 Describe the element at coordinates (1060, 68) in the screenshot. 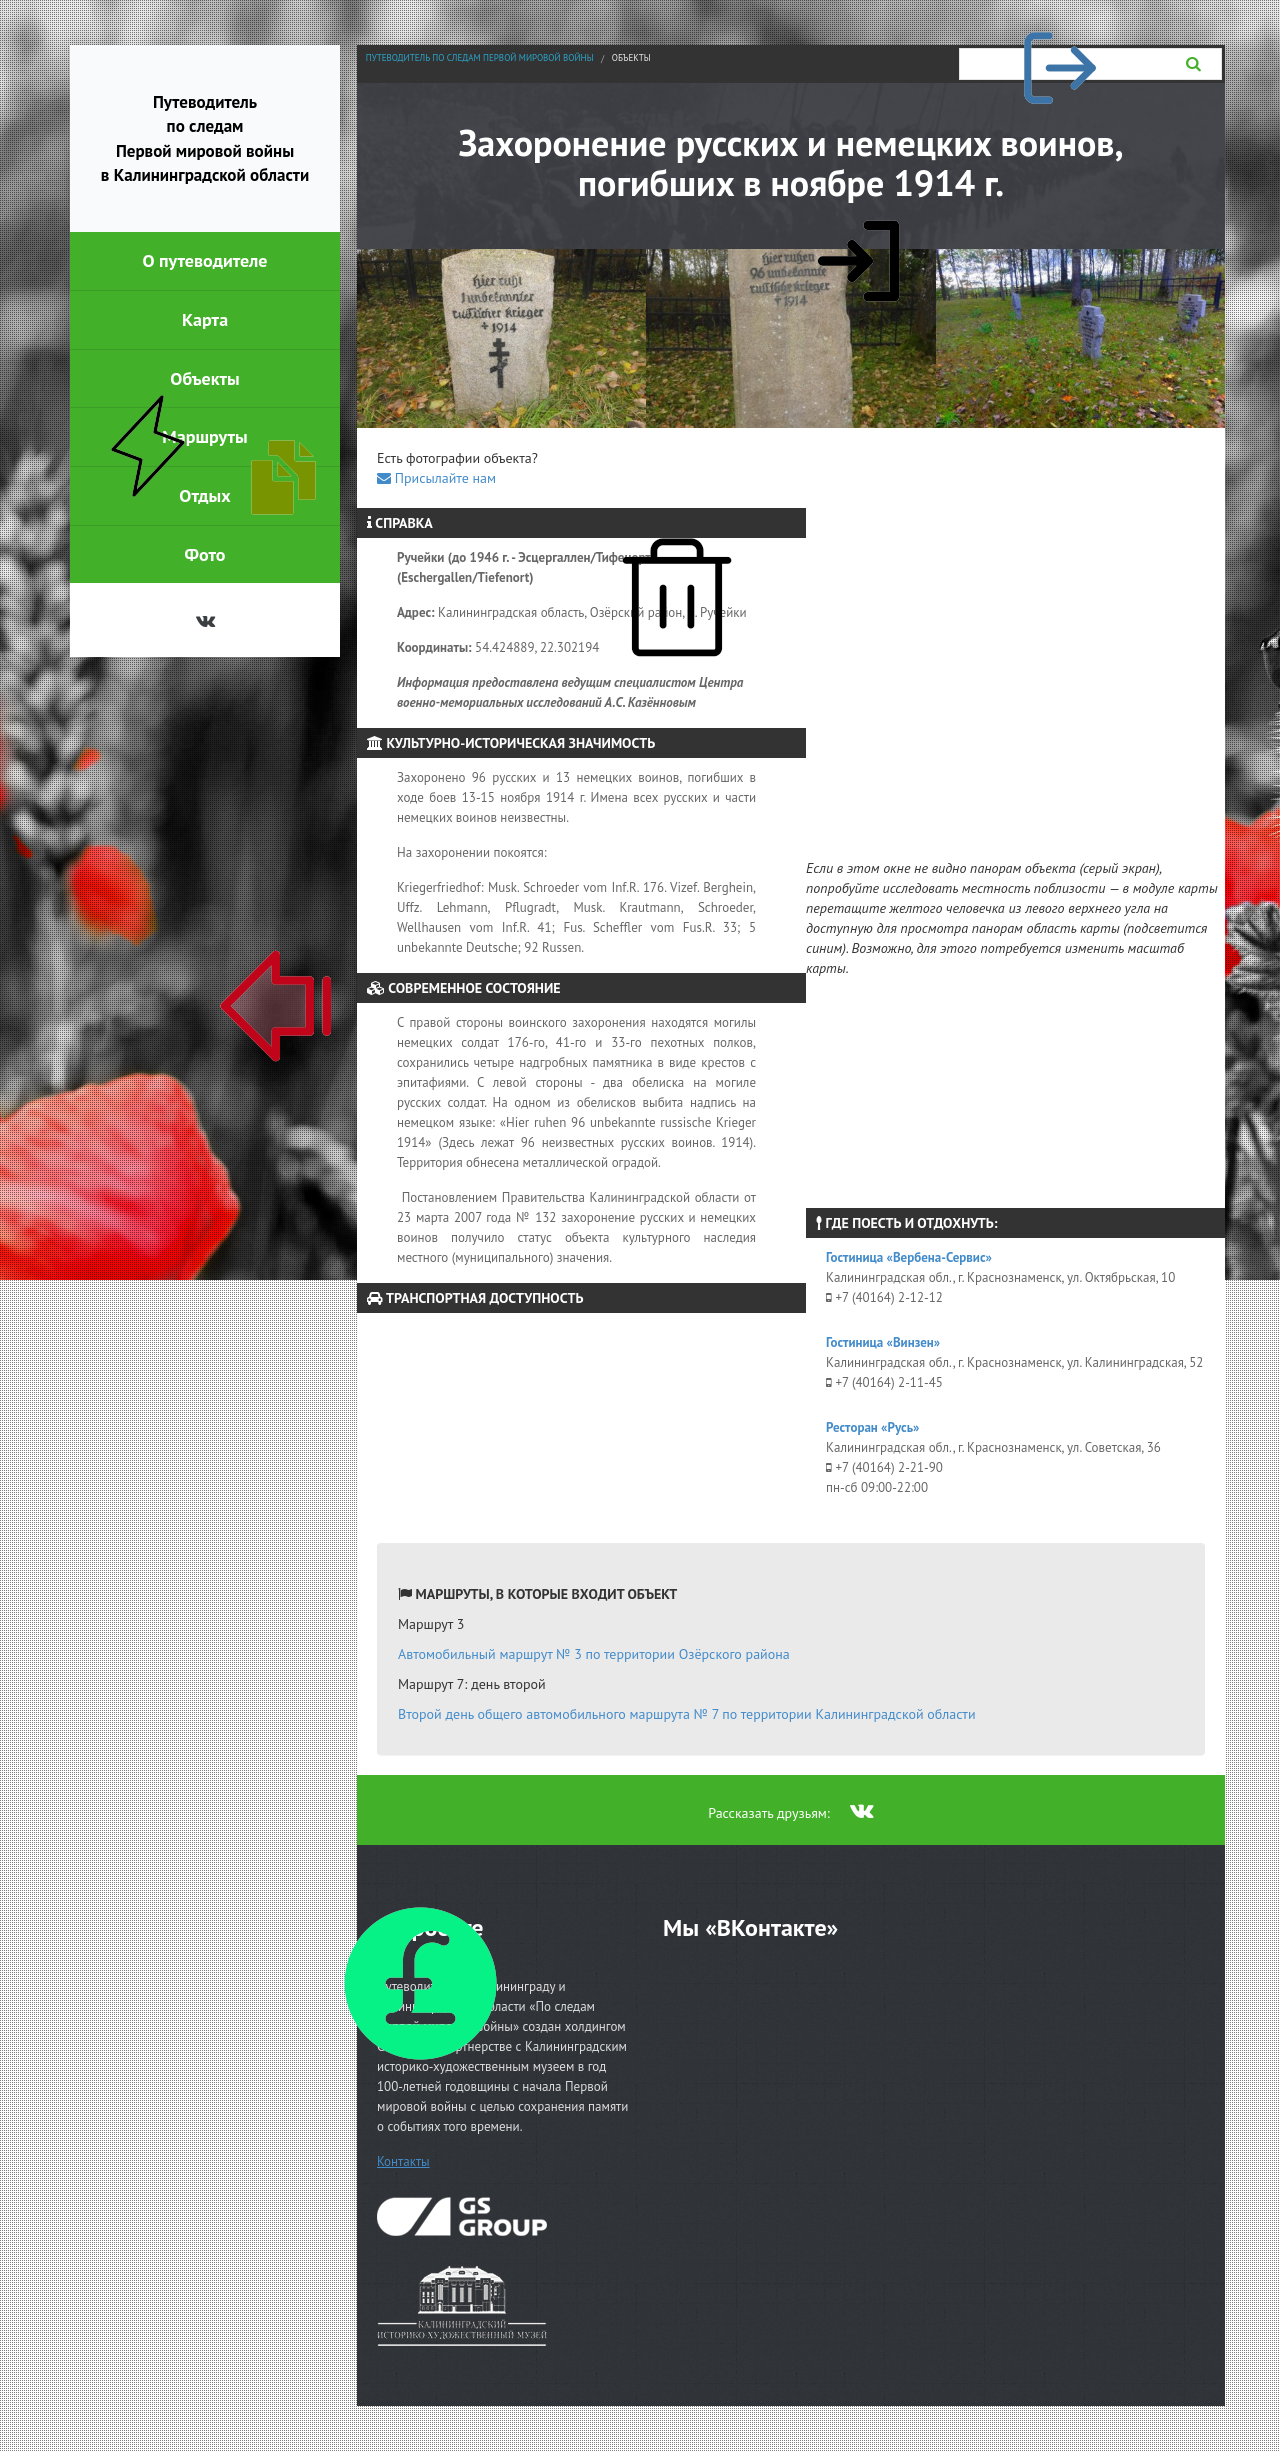

I see `log out of your account` at that location.